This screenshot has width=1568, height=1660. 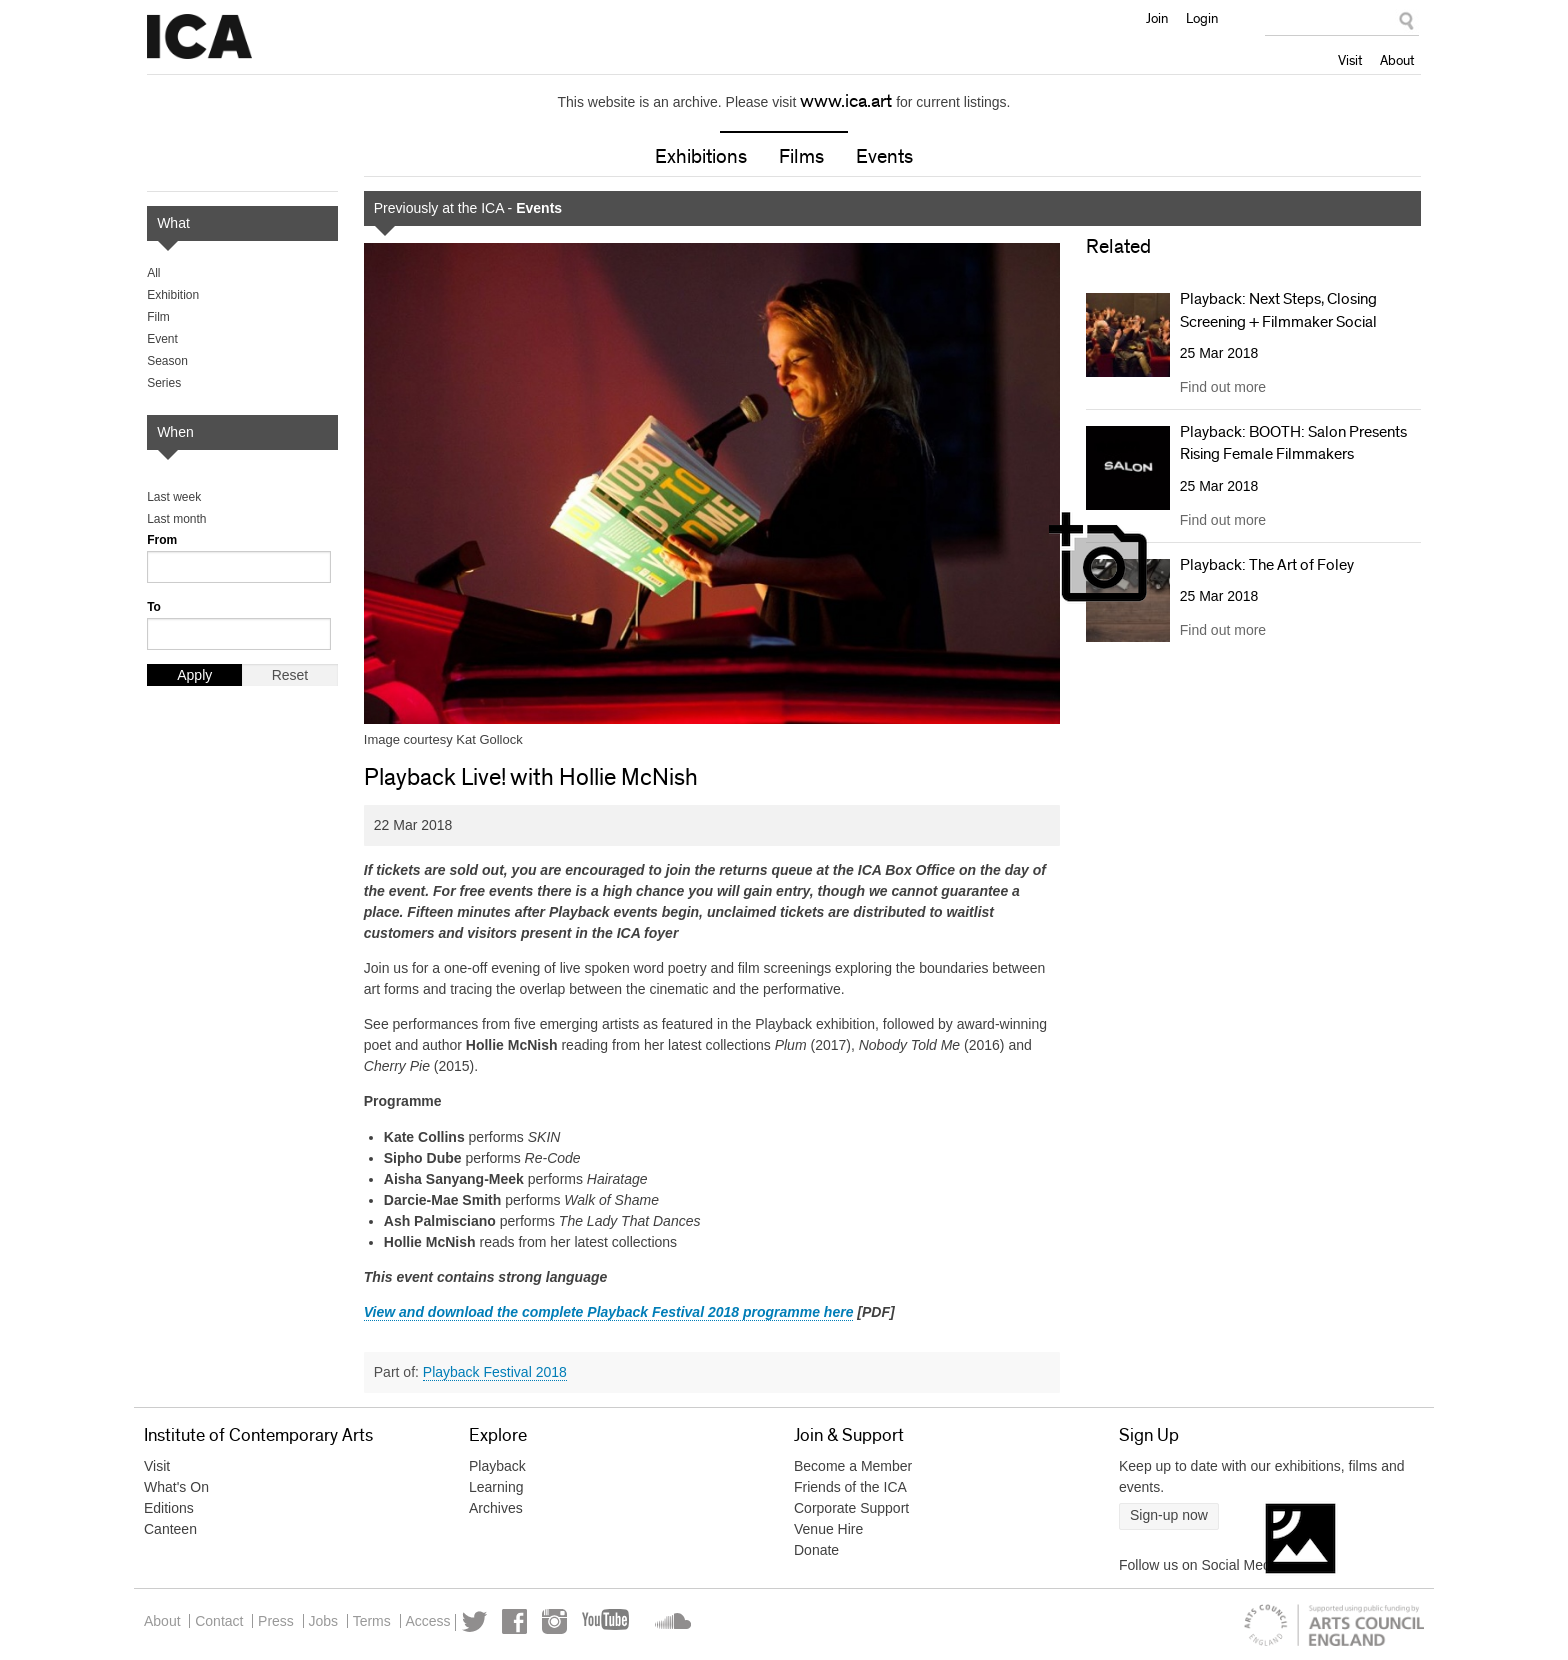 What do you see at coordinates (1100, 559) in the screenshot?
I see `add a new photo` at bounding box center [1100, 559].